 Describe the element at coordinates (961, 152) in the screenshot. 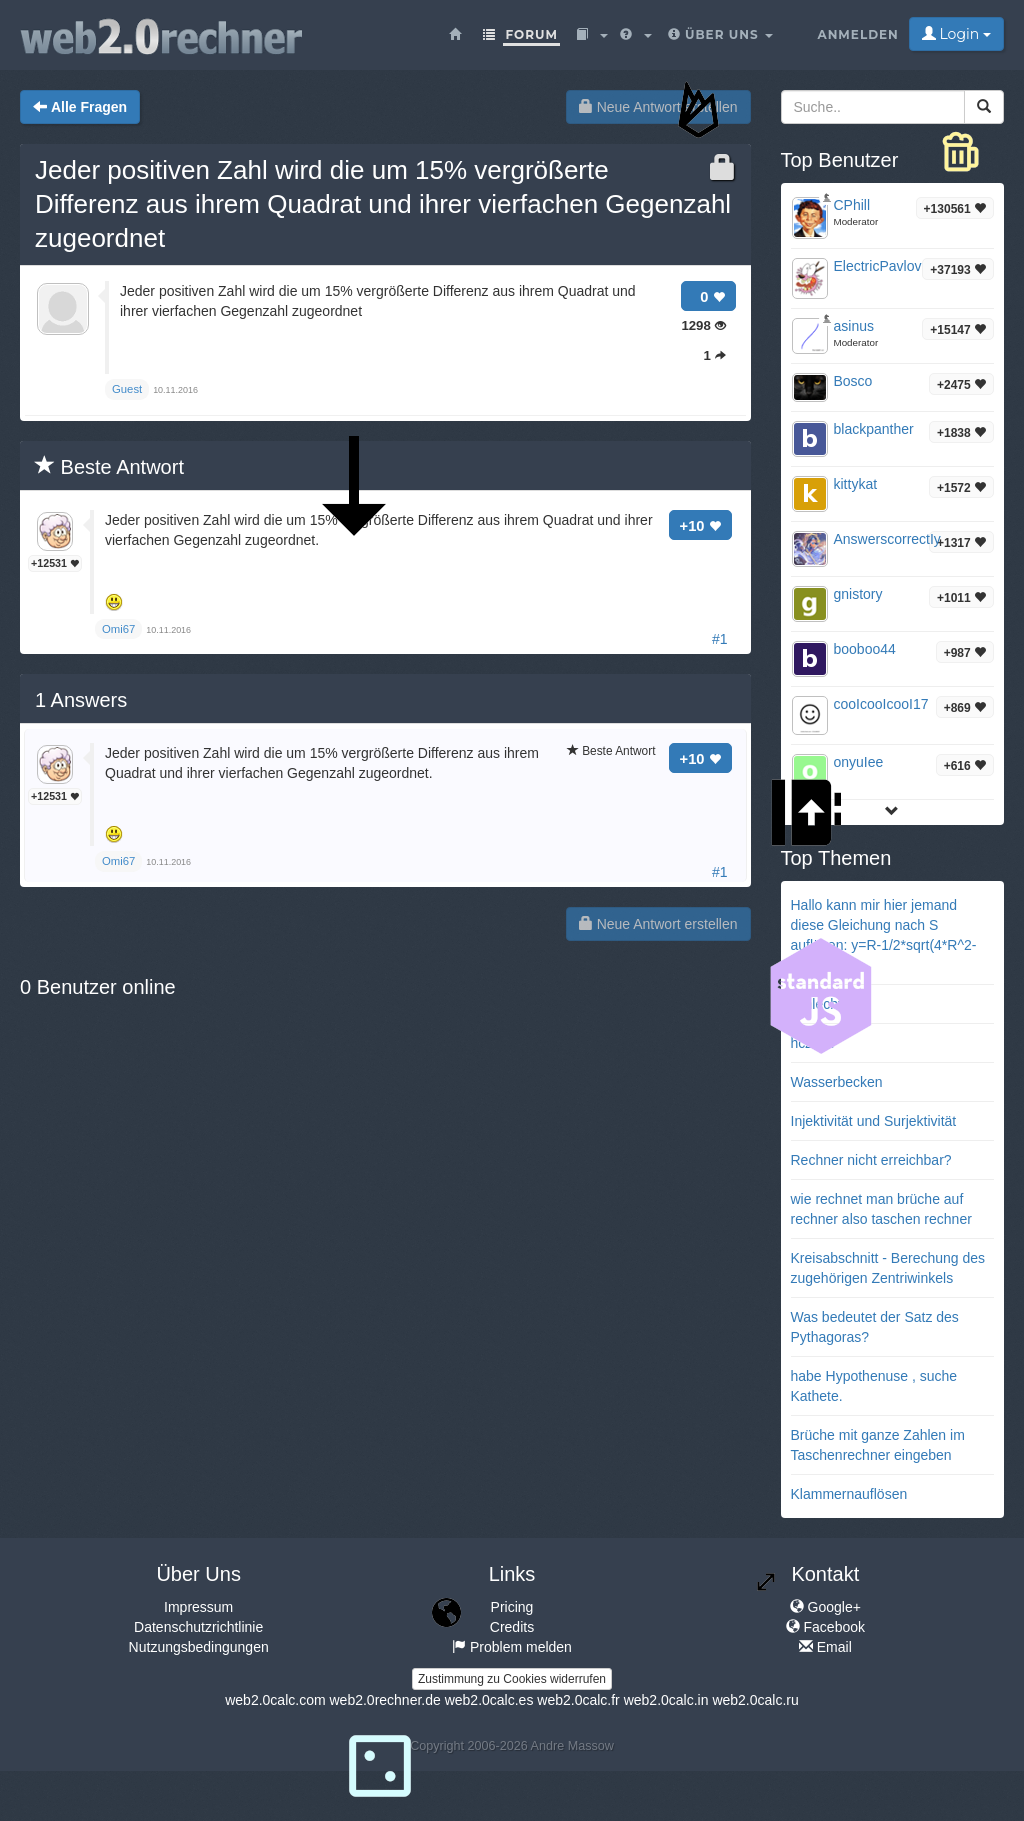

I see `browse nearby bars or pubs` at that location.